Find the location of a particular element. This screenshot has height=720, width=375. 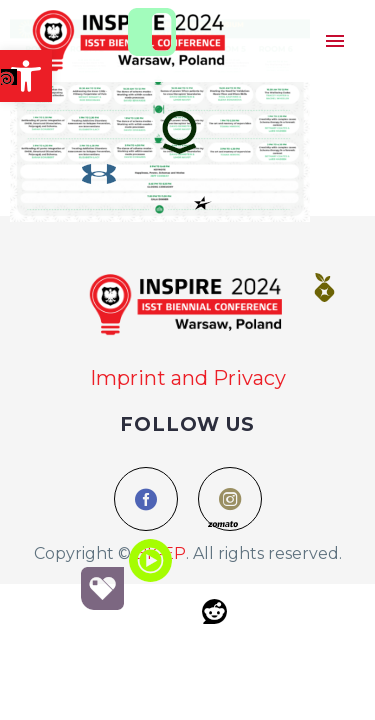

visit the ESEA gaming platform is located at coordinates (203, 203).